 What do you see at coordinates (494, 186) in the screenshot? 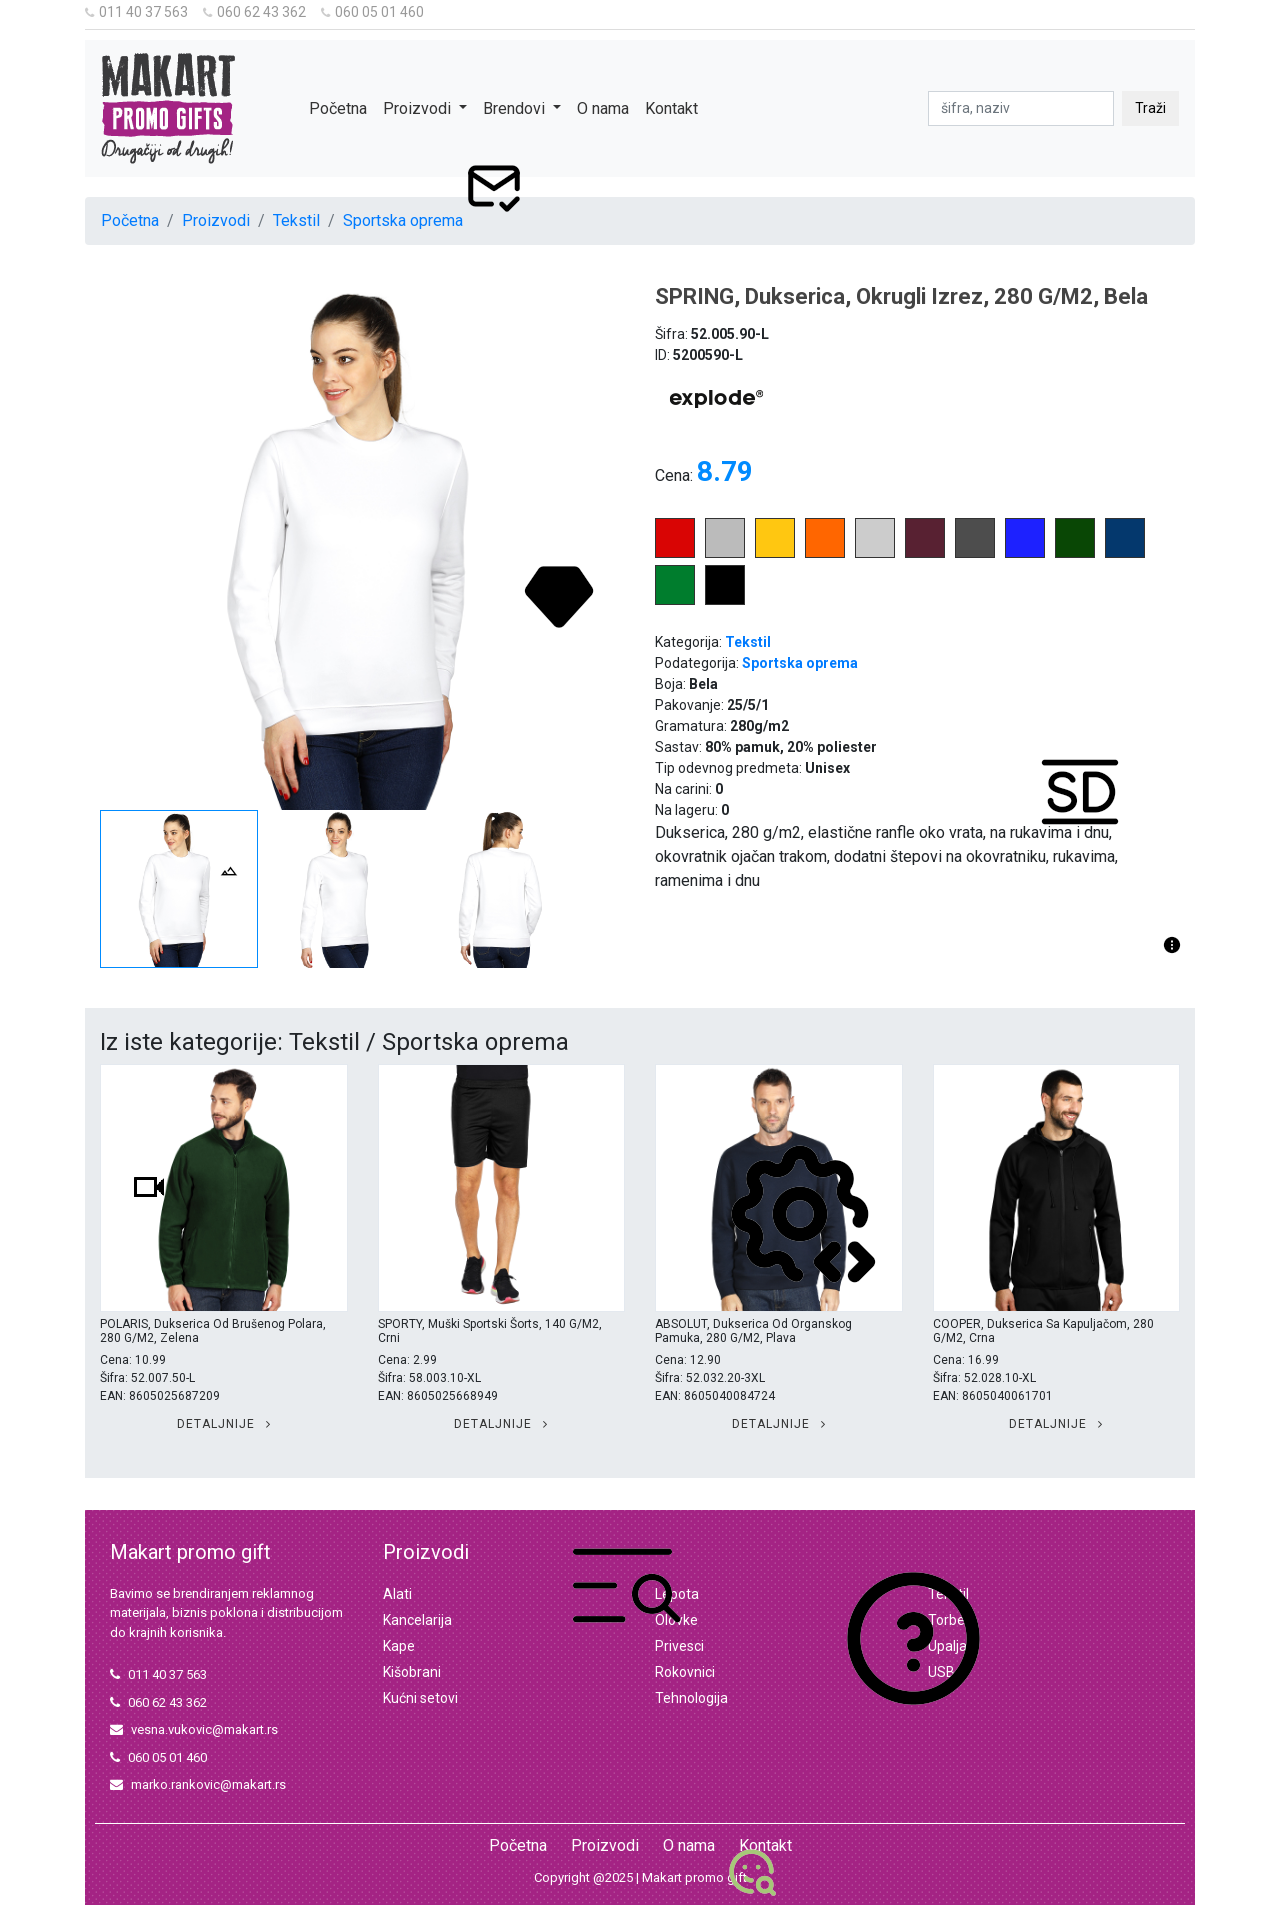
I see `email sent successfully` at bounding box center [494, 186].